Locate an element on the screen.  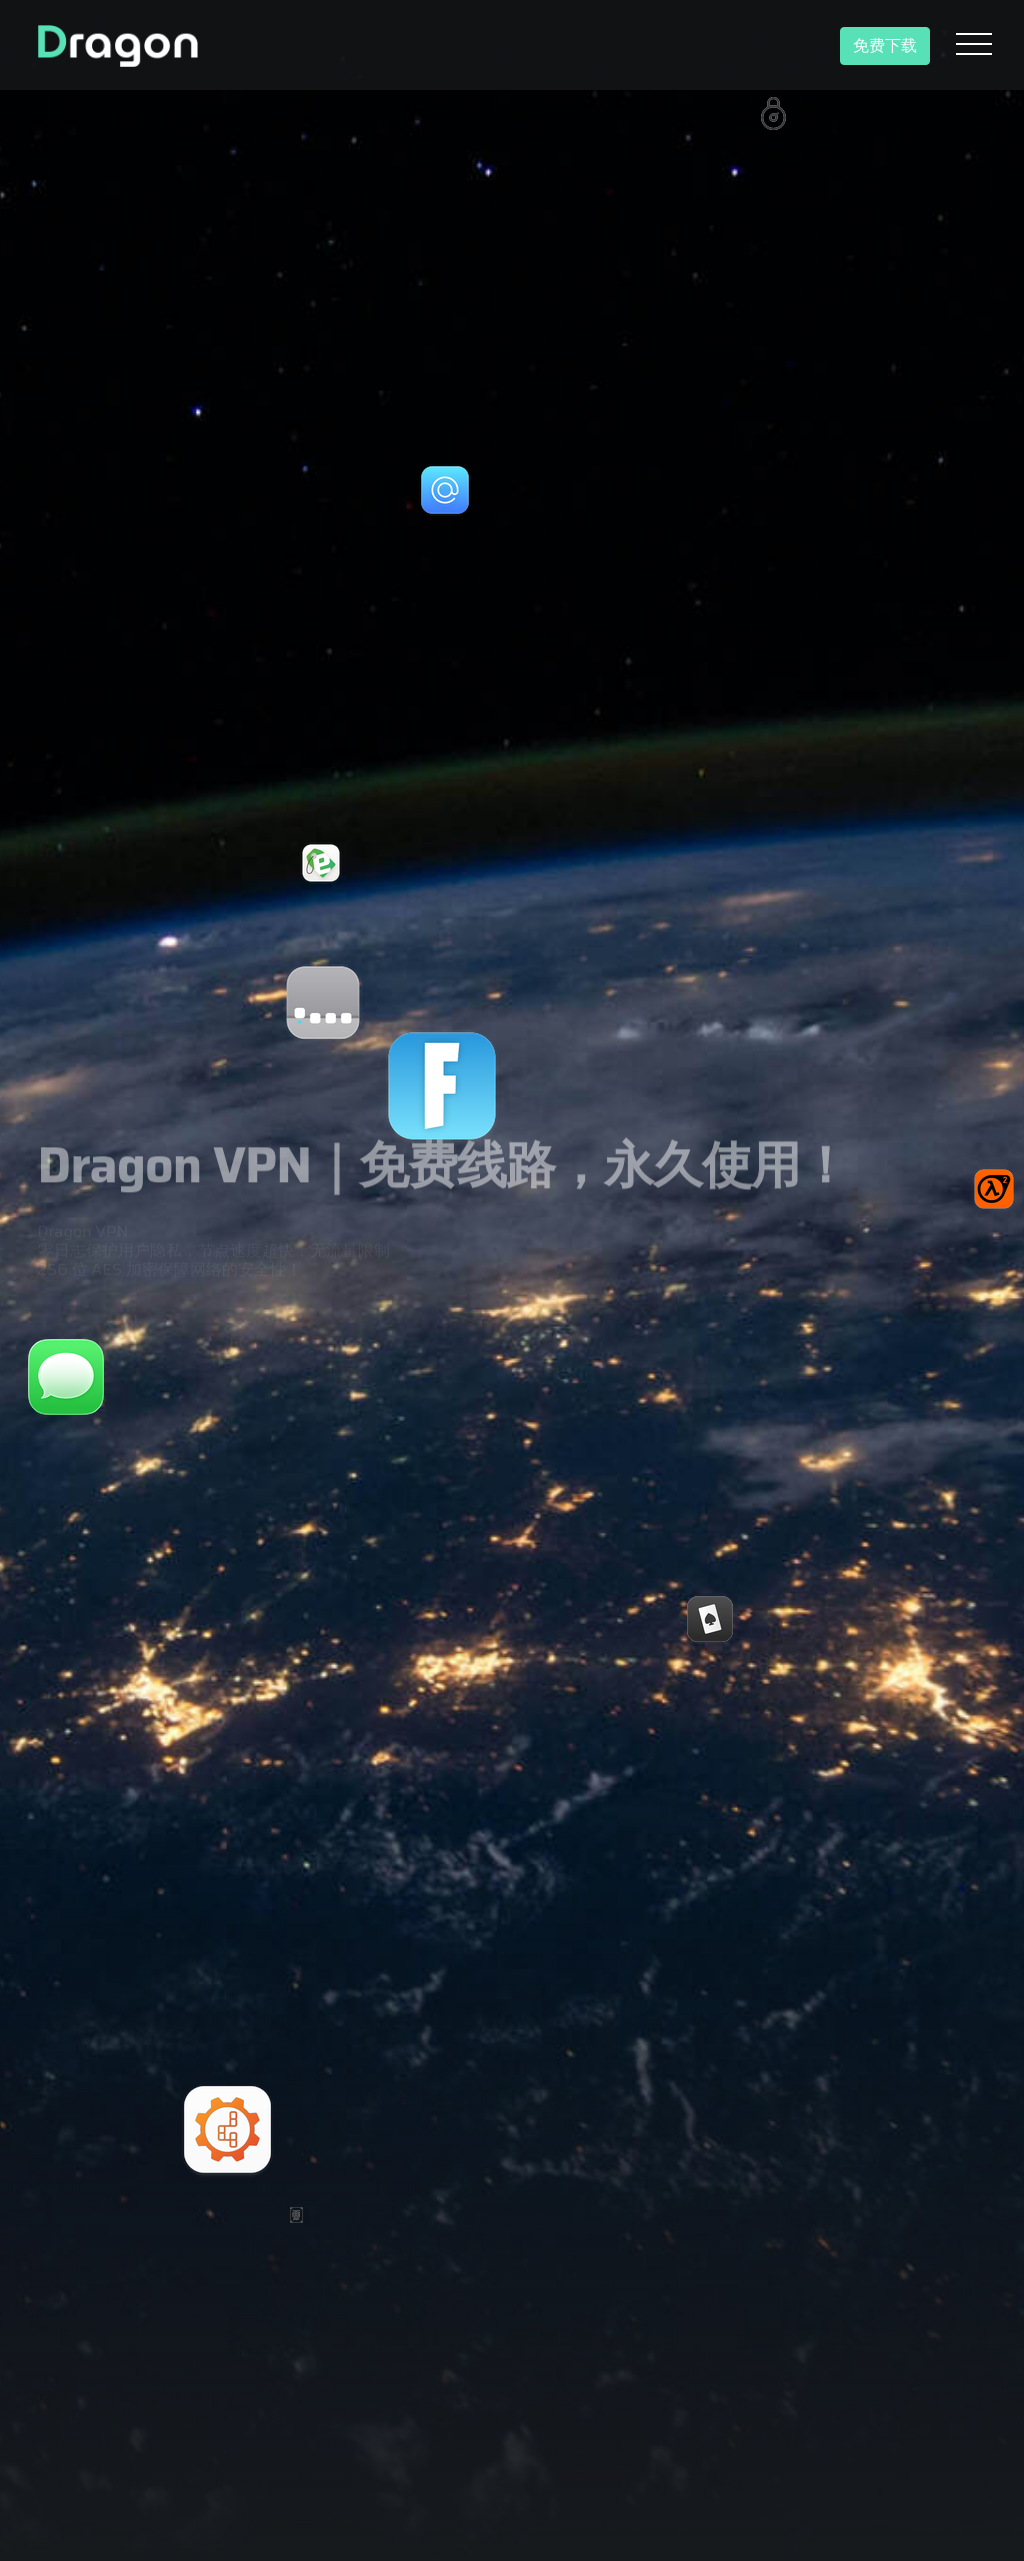
launch Fortnite game is located at coordinates (442, 1086).